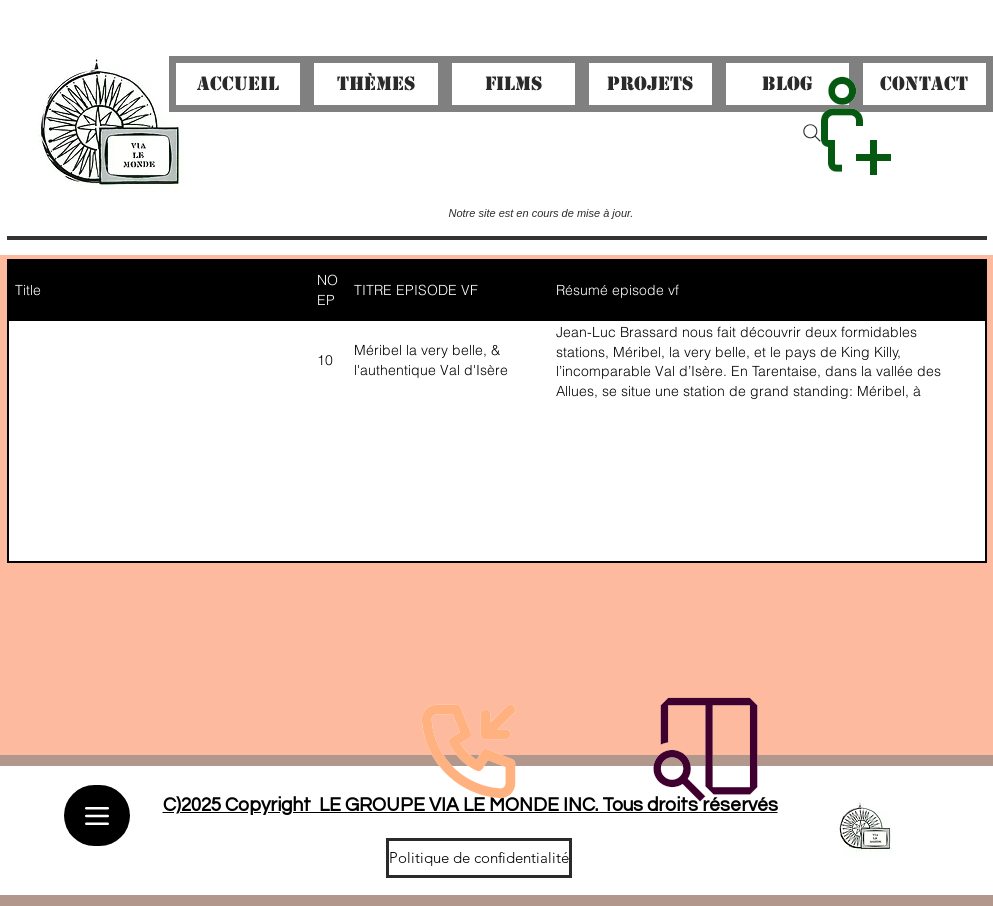 This screenshot has width=993, height=906. I want to click on open file preview pane, so click(705, 742).